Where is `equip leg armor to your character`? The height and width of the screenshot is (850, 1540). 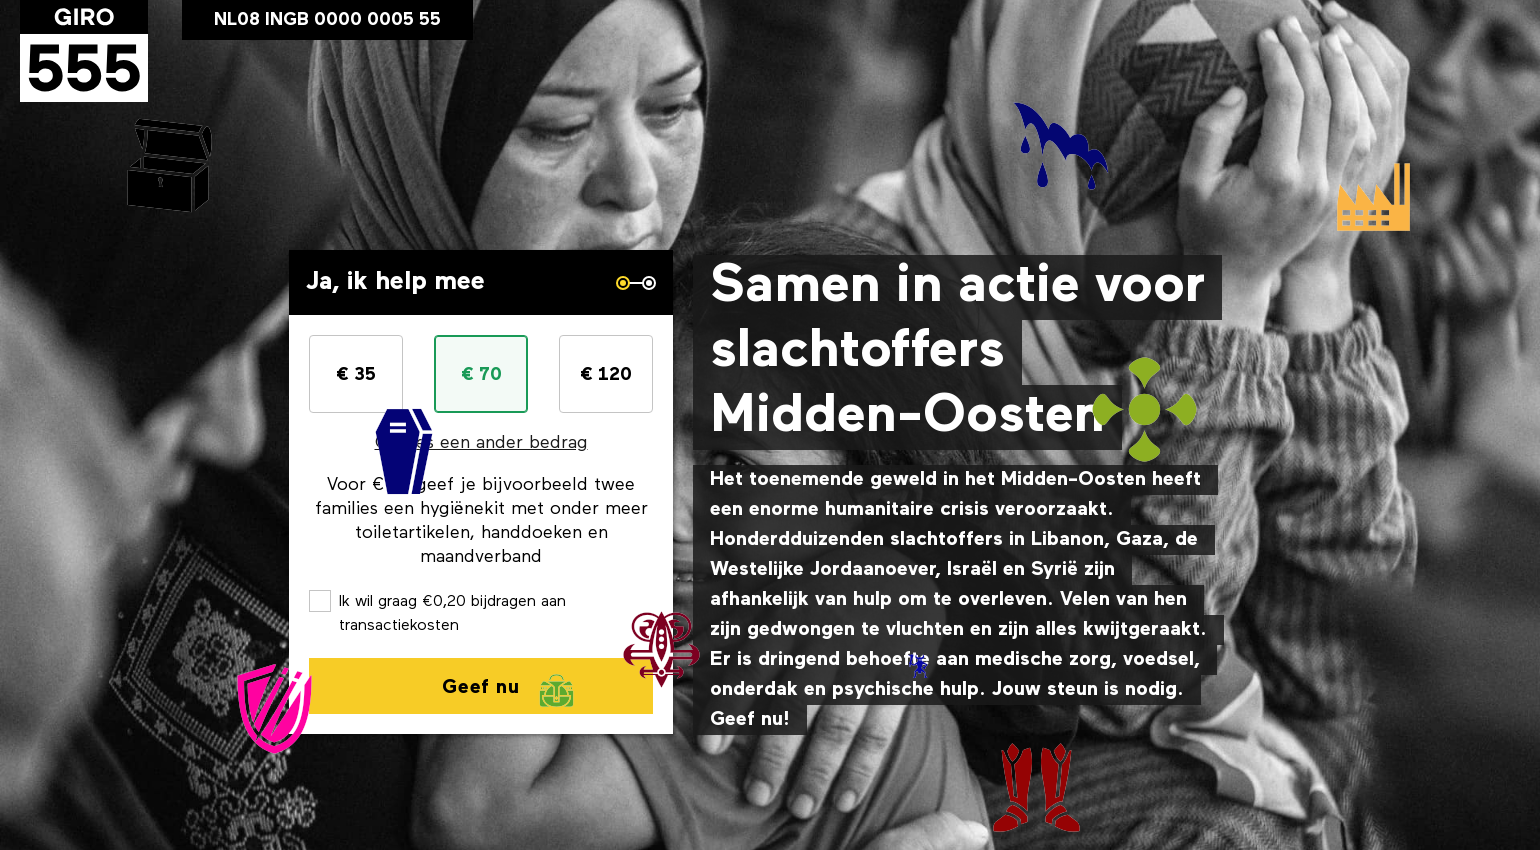 equip leg armor to your character is located at coordinates (1036, 787).